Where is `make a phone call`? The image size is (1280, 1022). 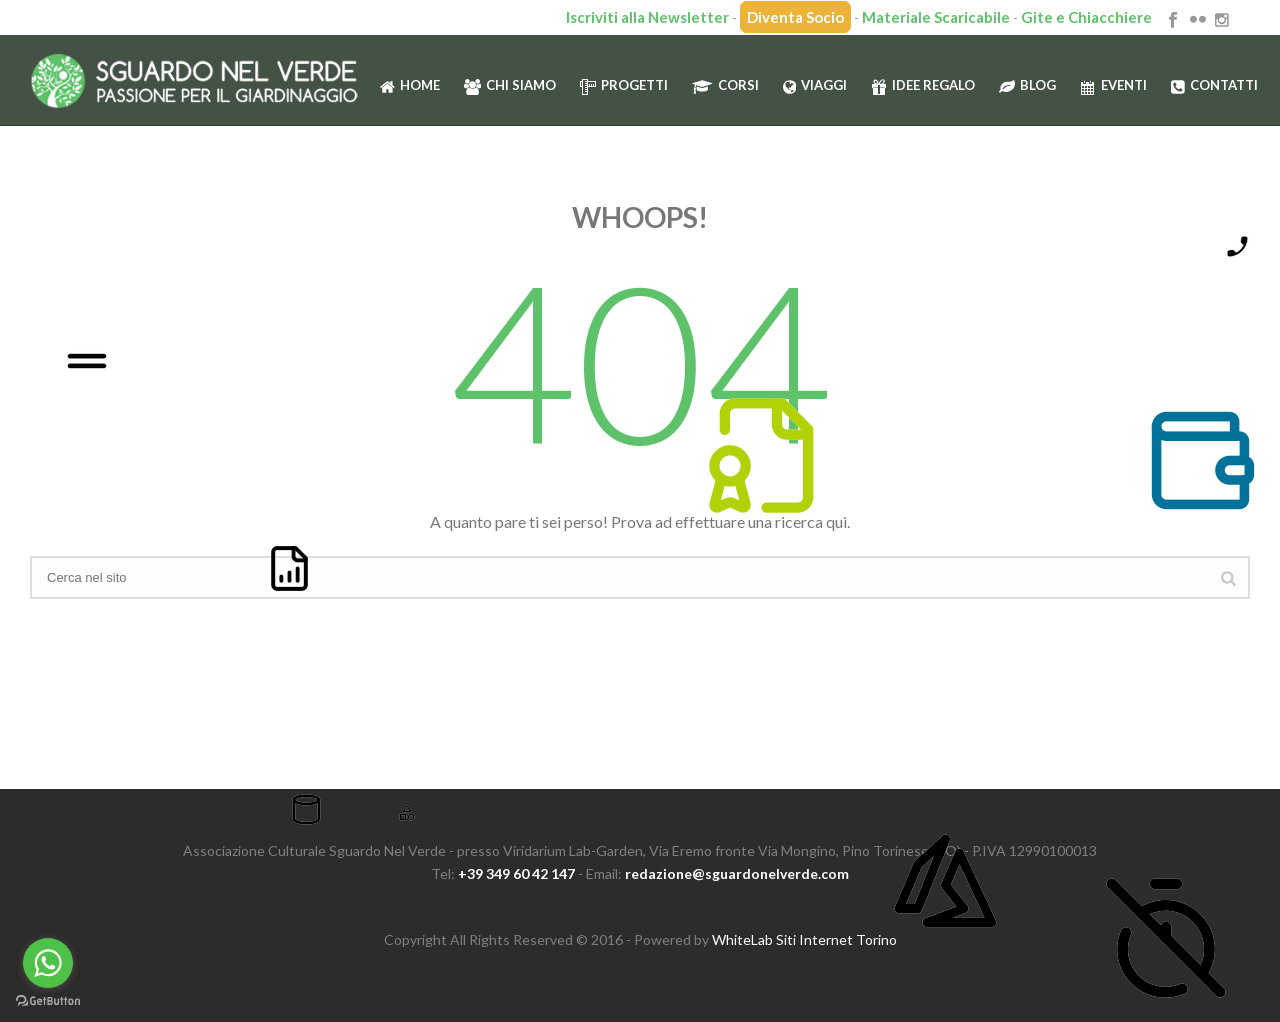
make a phone call is located at coordinates (1237, 246).